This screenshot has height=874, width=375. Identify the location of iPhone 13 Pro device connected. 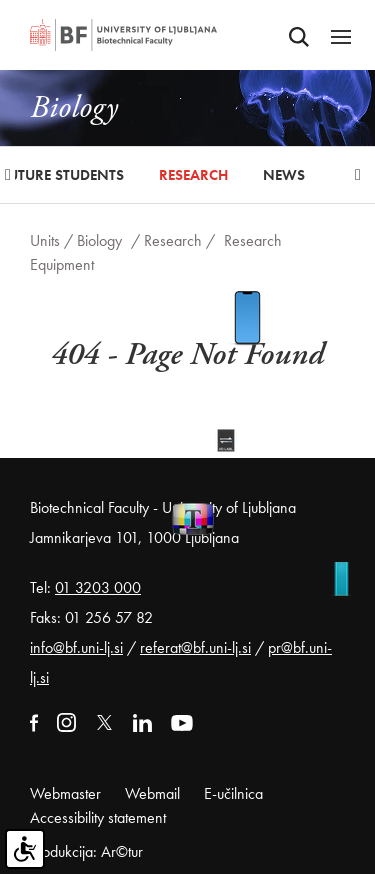
(247, 318).